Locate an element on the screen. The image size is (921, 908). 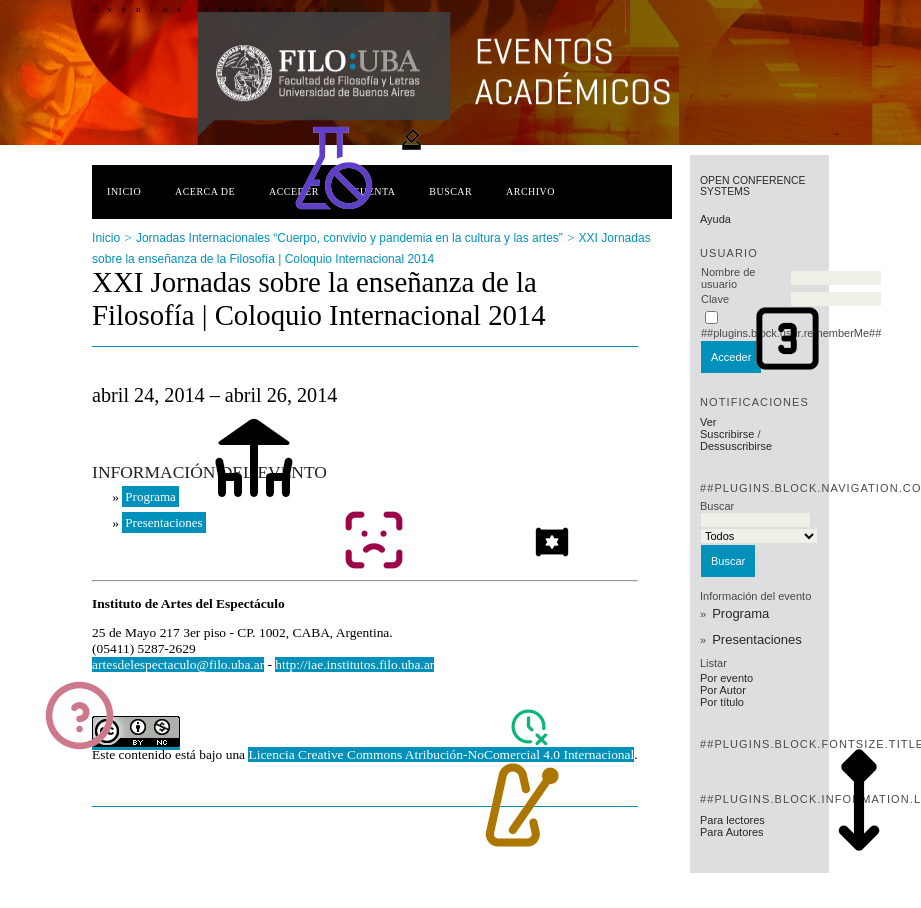
access outdoor or patio settings is located at coordinates (254, 457).